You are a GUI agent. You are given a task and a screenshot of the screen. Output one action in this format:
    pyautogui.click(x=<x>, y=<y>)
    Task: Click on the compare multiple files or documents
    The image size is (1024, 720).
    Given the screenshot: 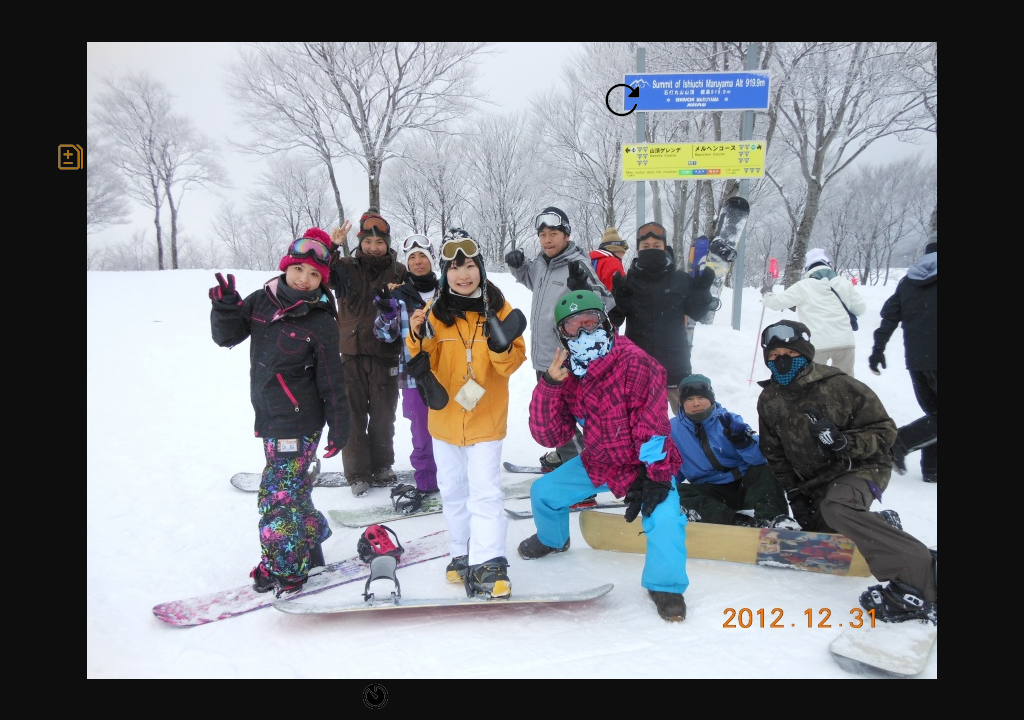 What is the action you would take?
    pyautogui.click(x=69, y=157)
    